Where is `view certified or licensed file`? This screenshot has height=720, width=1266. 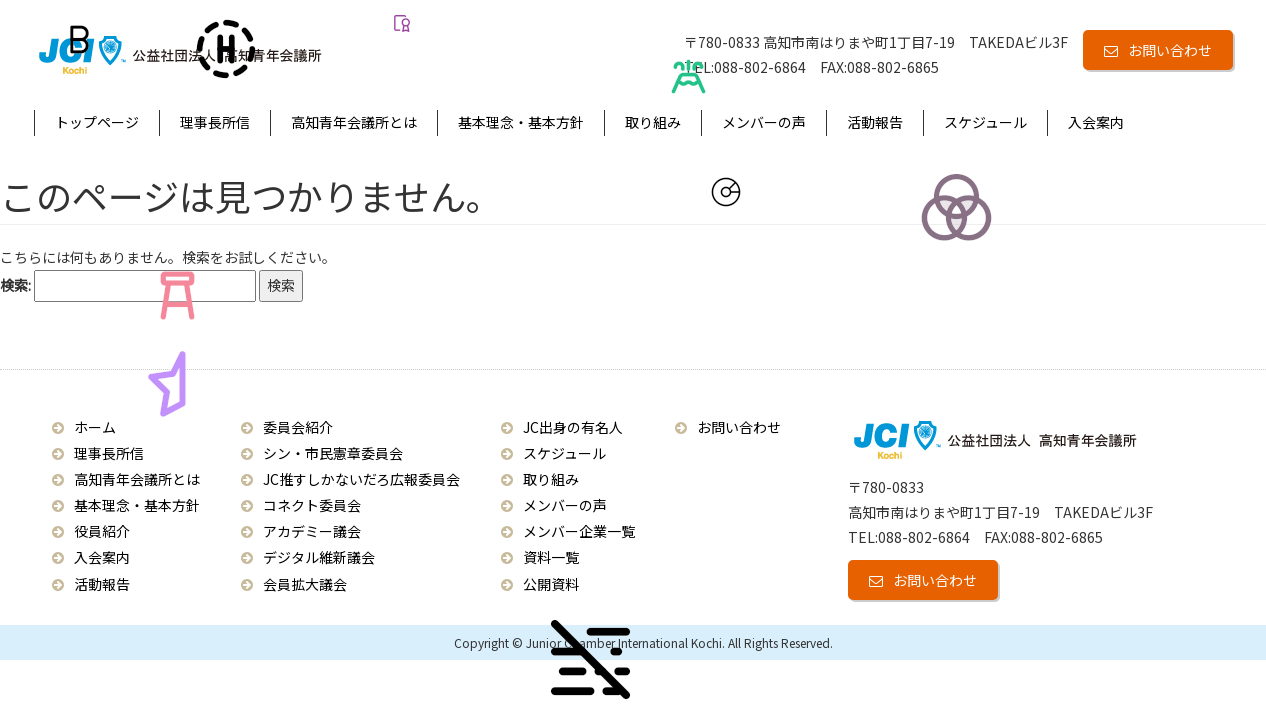
view certified or licensed file is located at coordinates (401, 23).